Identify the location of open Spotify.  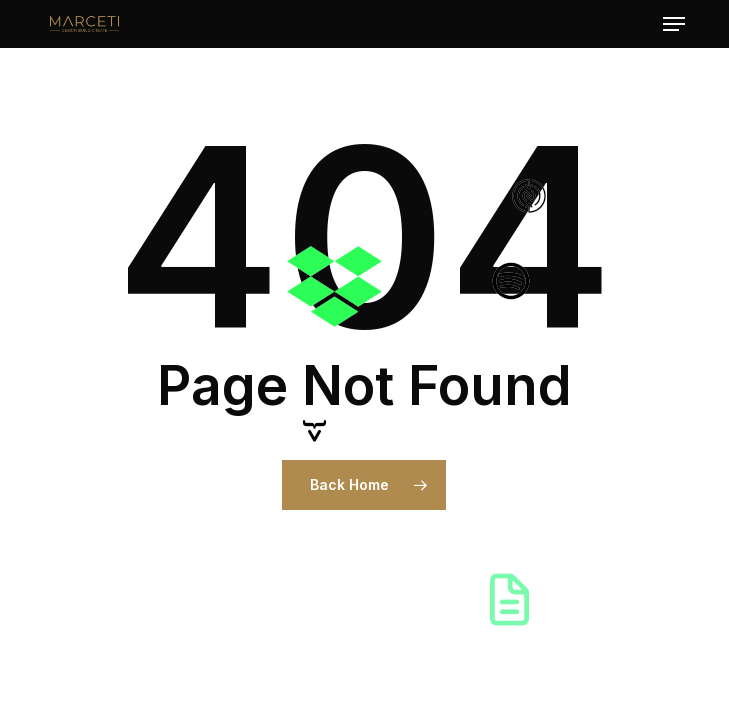
(511, 281).